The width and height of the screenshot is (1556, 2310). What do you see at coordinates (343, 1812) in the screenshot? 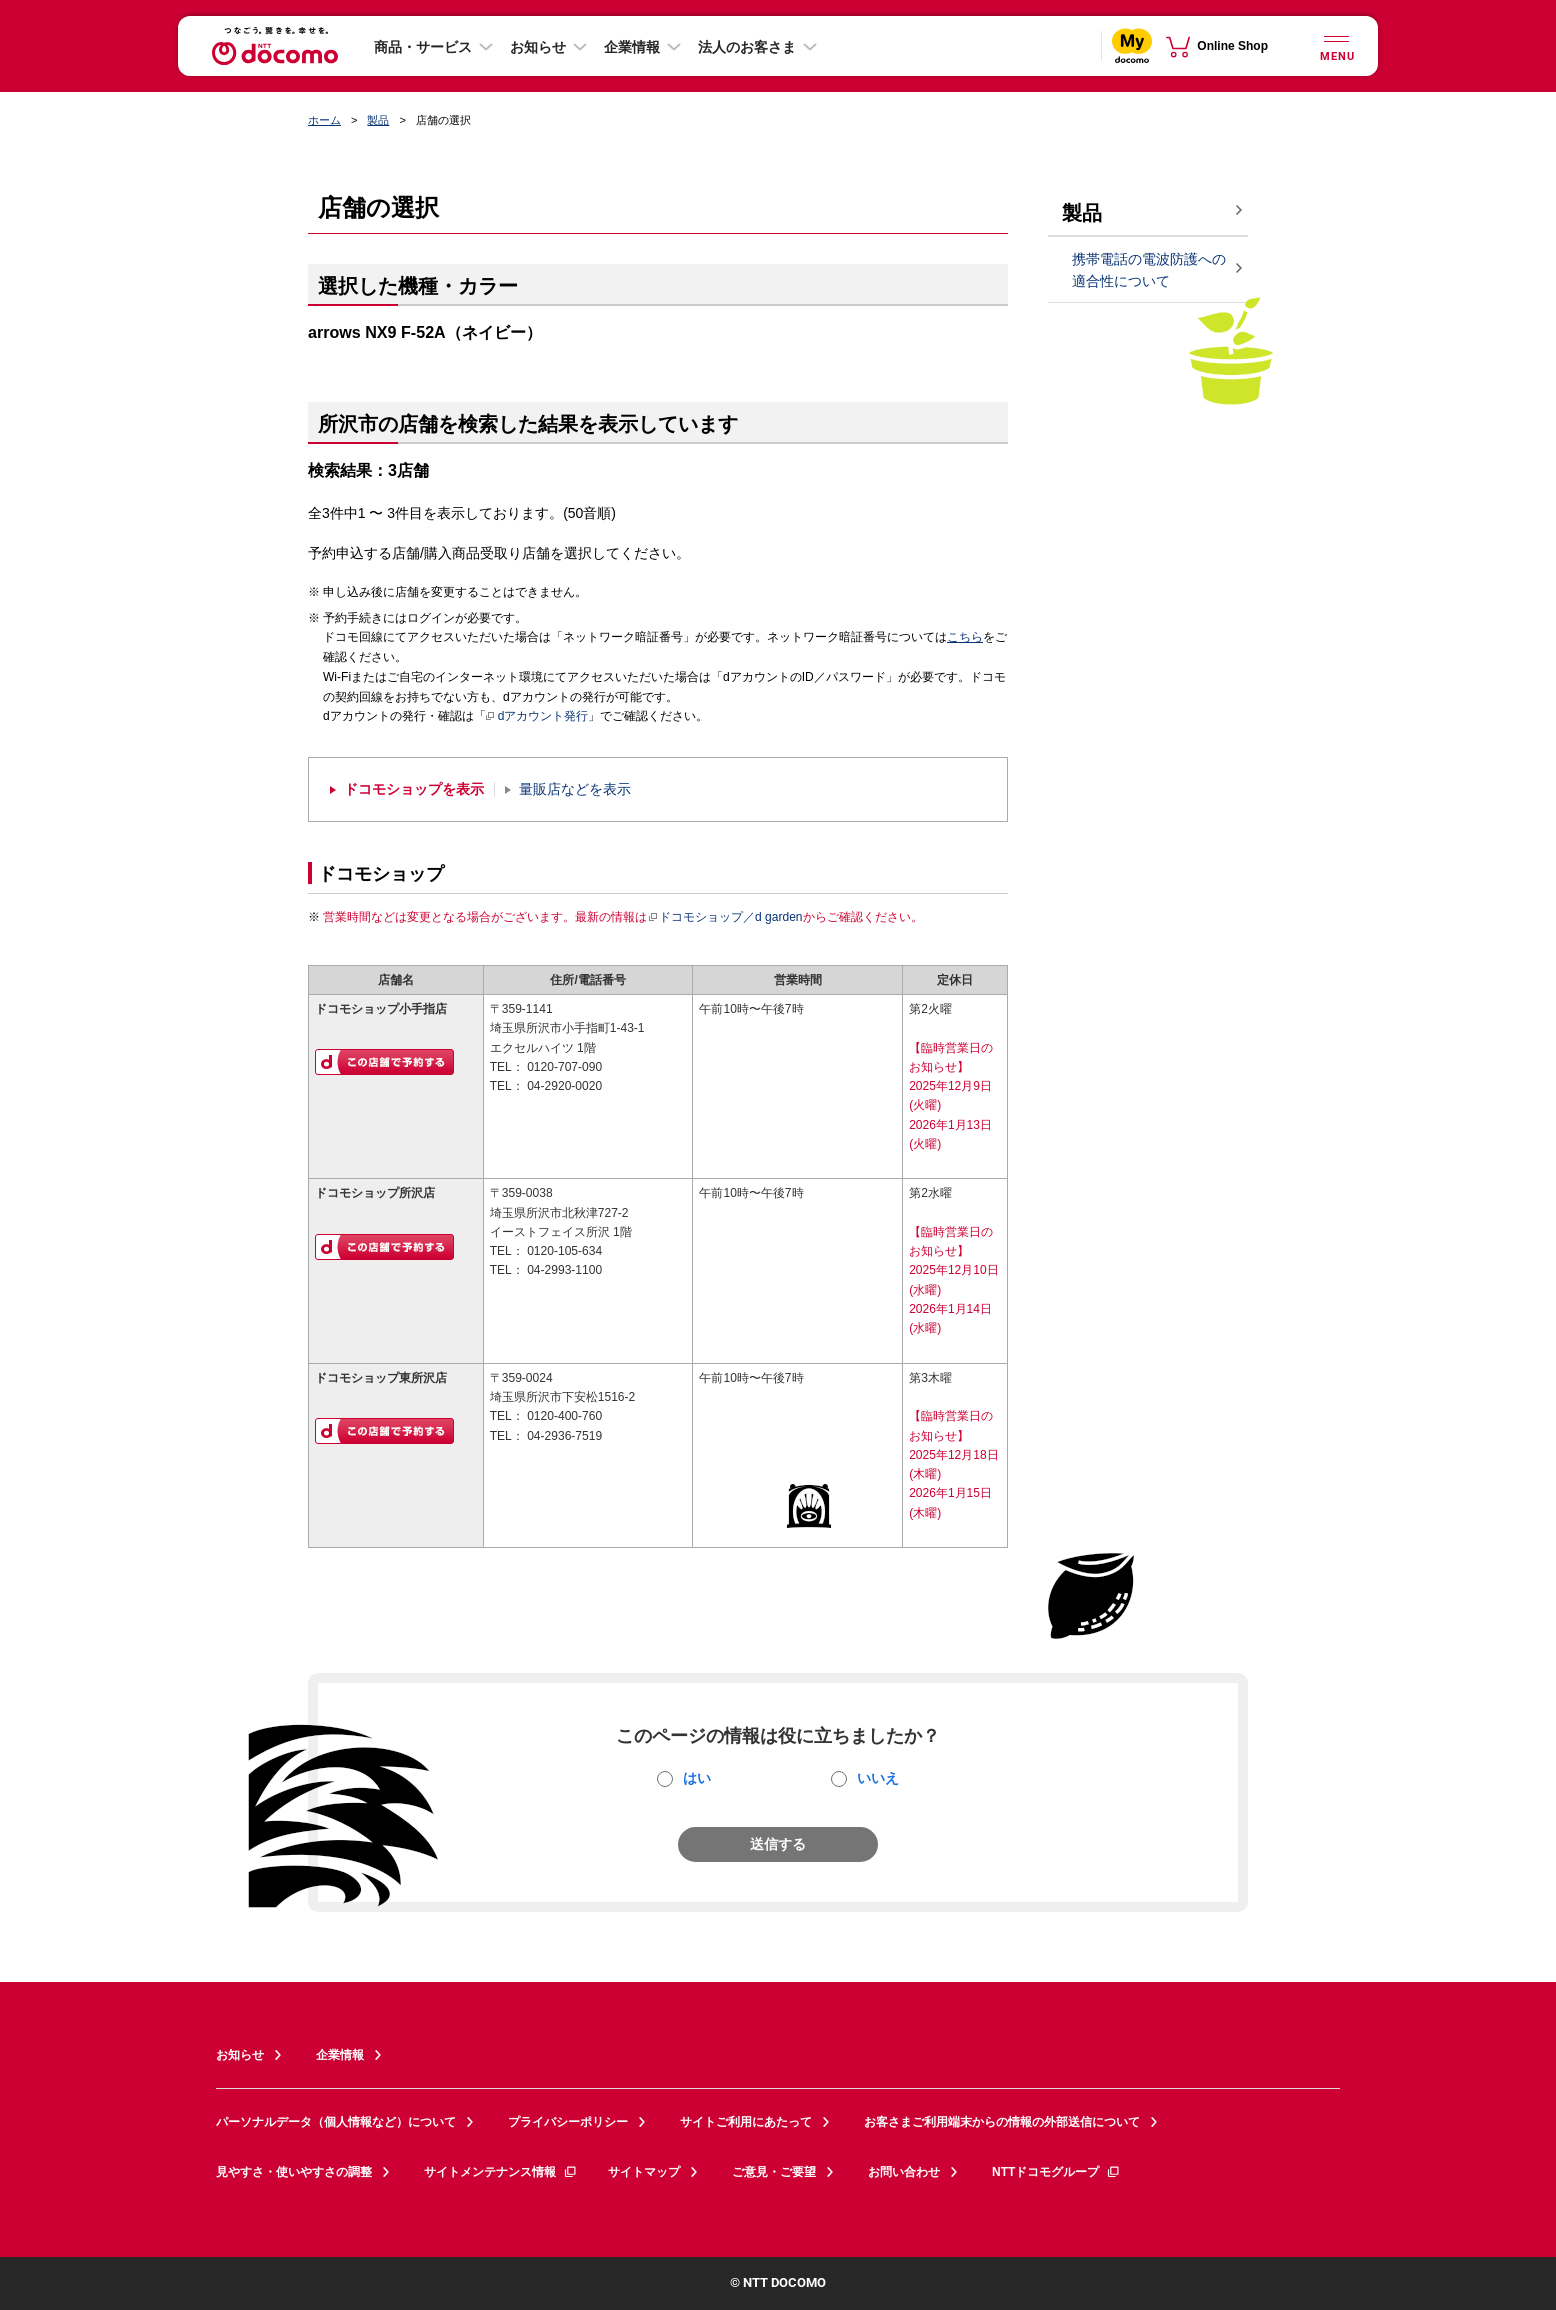
I see `activate fire-based attack or ability` at bounding box center [343, 1812].